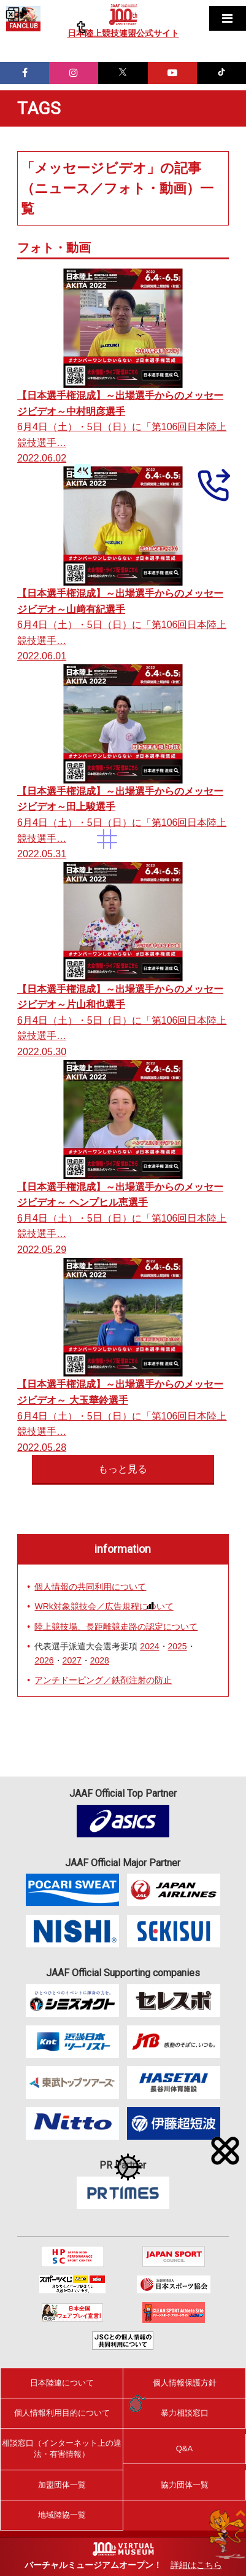 This screenshot has width=246, height=2576. Describe the element at coordinates (13, 14) in the screenshot. I see `open microsoft excel` at that location.